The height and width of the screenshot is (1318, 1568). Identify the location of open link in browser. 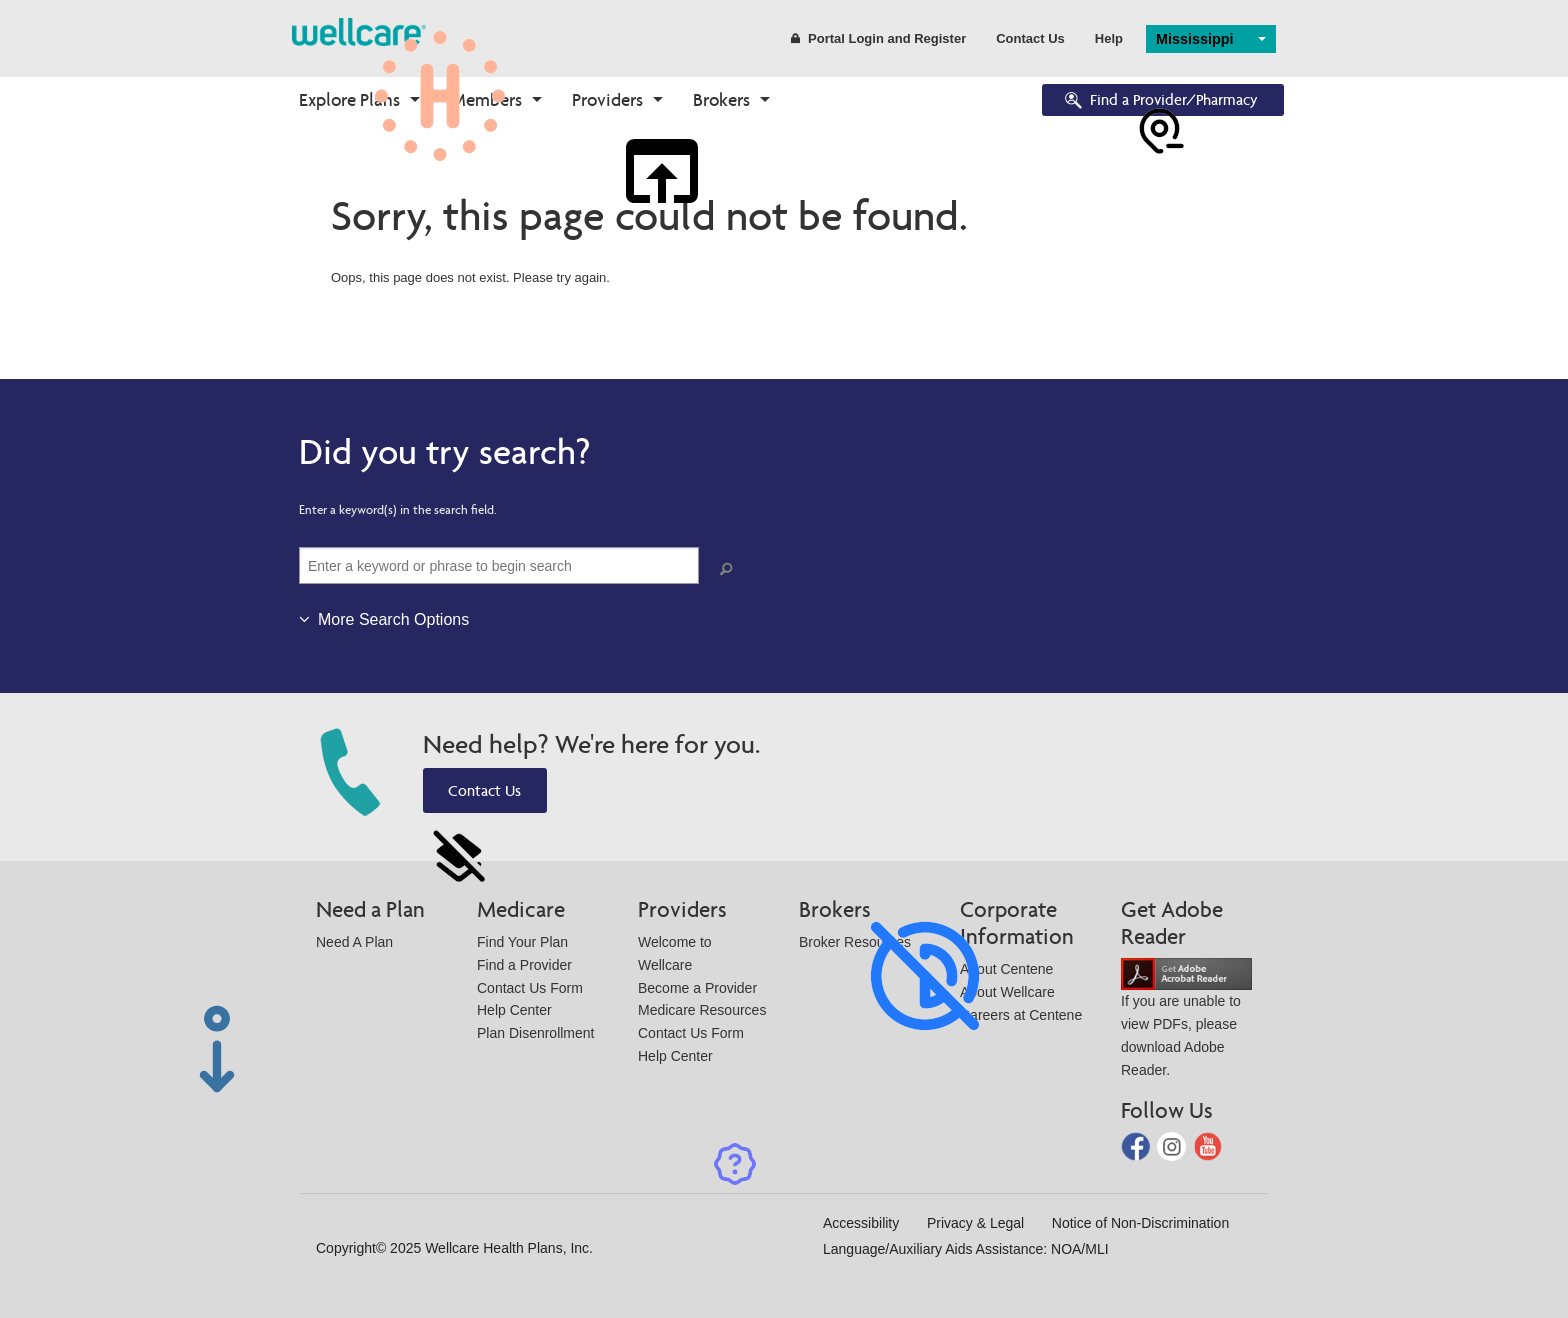
(662, 171).